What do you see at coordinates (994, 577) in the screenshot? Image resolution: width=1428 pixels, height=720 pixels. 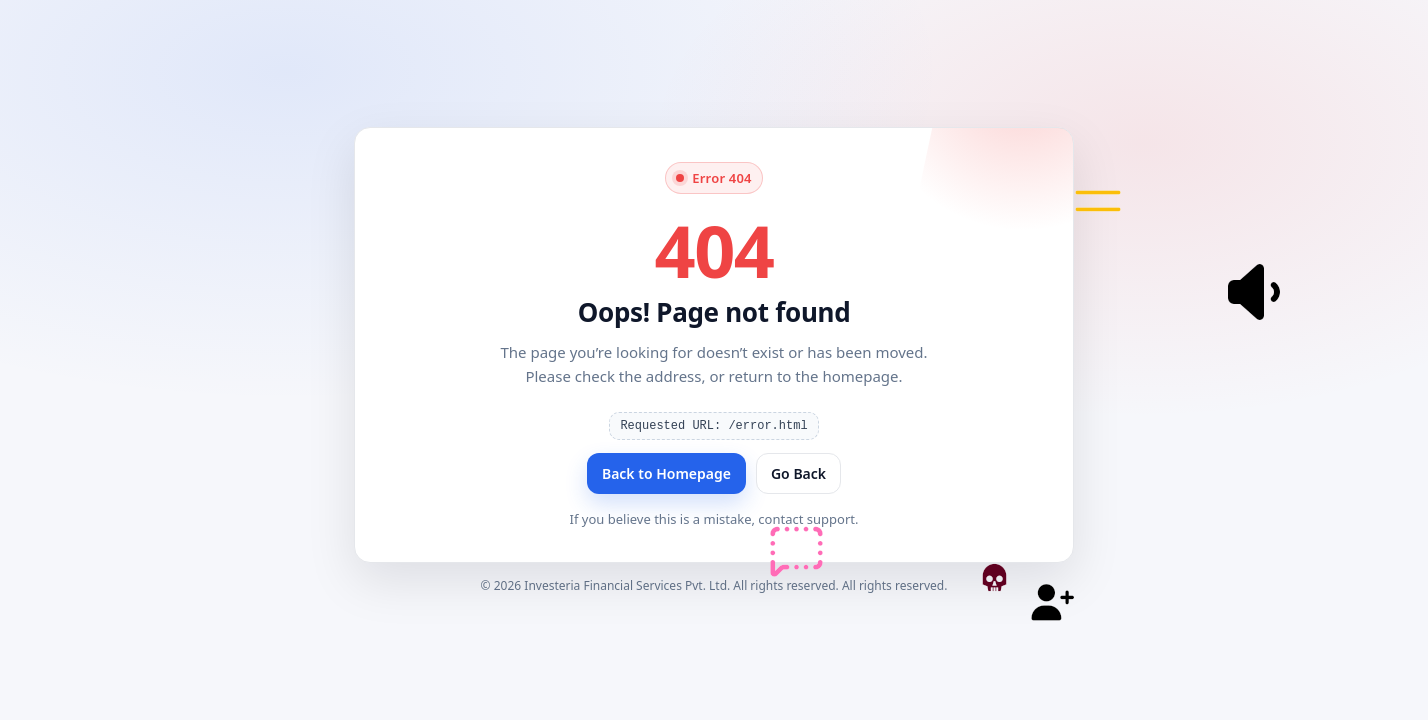 I see `indicates danger or hazardous content` at bounding box center [994, 577].